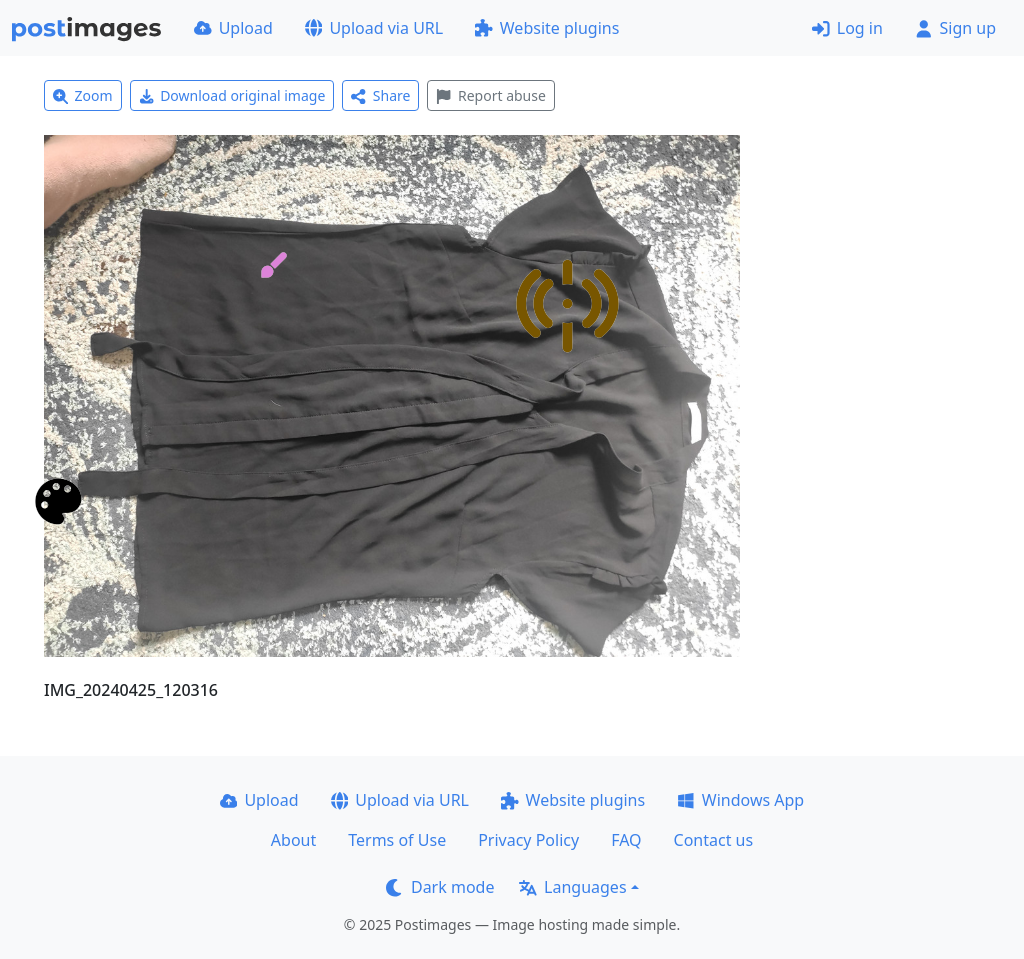 This screenshot has width=1024, height=959. What do you see at coordinates (567, 308) in the screenshot?
I see `shake to activate or trigger an action` at bounding box center [567, 308].